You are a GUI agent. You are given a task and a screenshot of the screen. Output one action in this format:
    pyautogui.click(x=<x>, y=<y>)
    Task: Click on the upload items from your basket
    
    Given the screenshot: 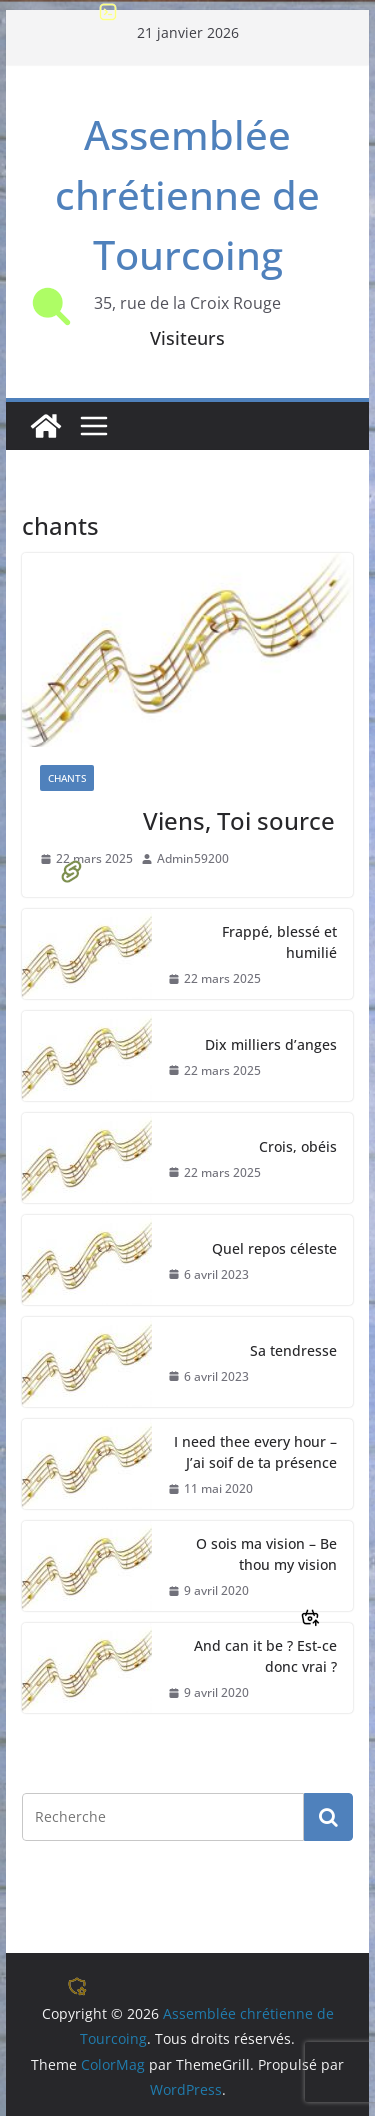 What is the action you would take?
    pyautogui.click(x=310, y=1617)
    